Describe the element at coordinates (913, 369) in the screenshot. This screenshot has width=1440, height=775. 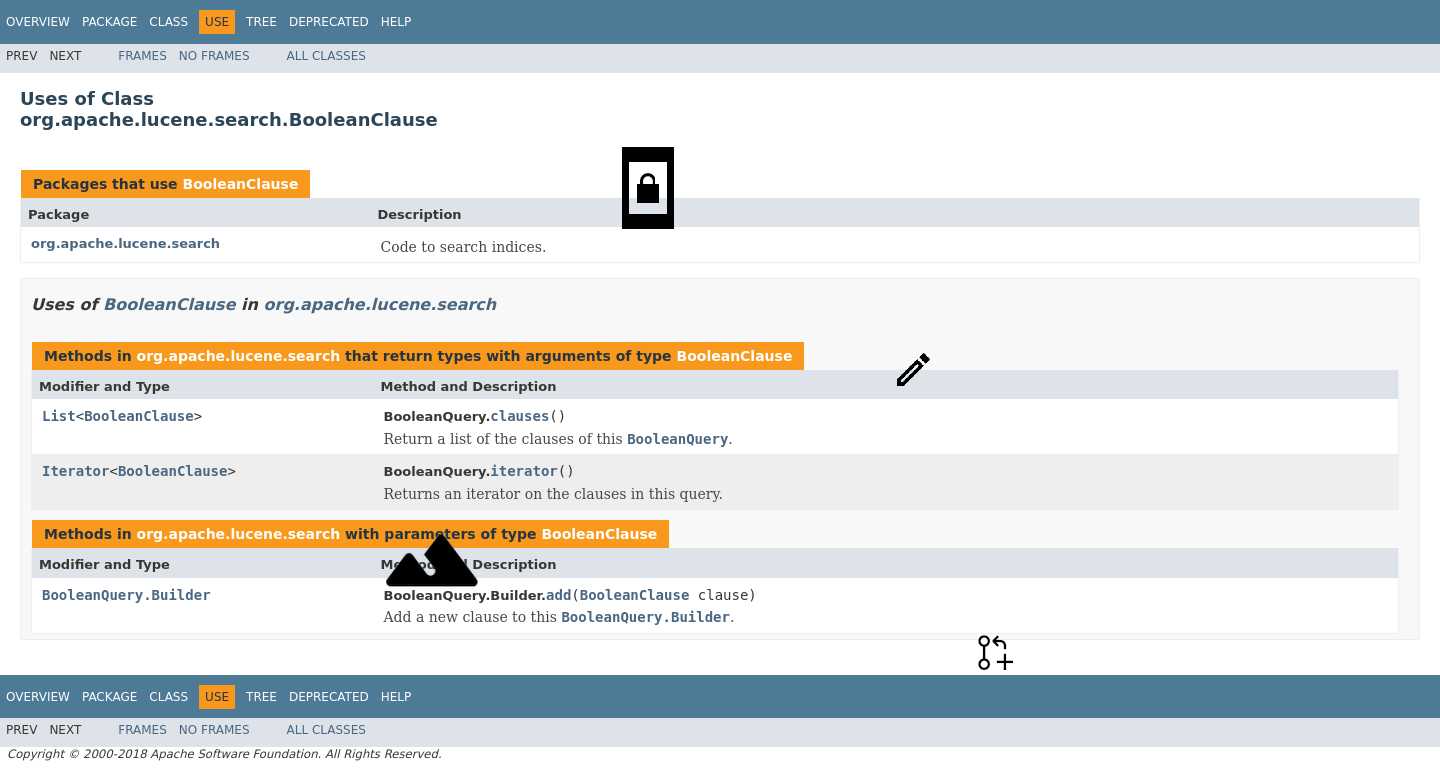
I see `create or compose new content` at that location.